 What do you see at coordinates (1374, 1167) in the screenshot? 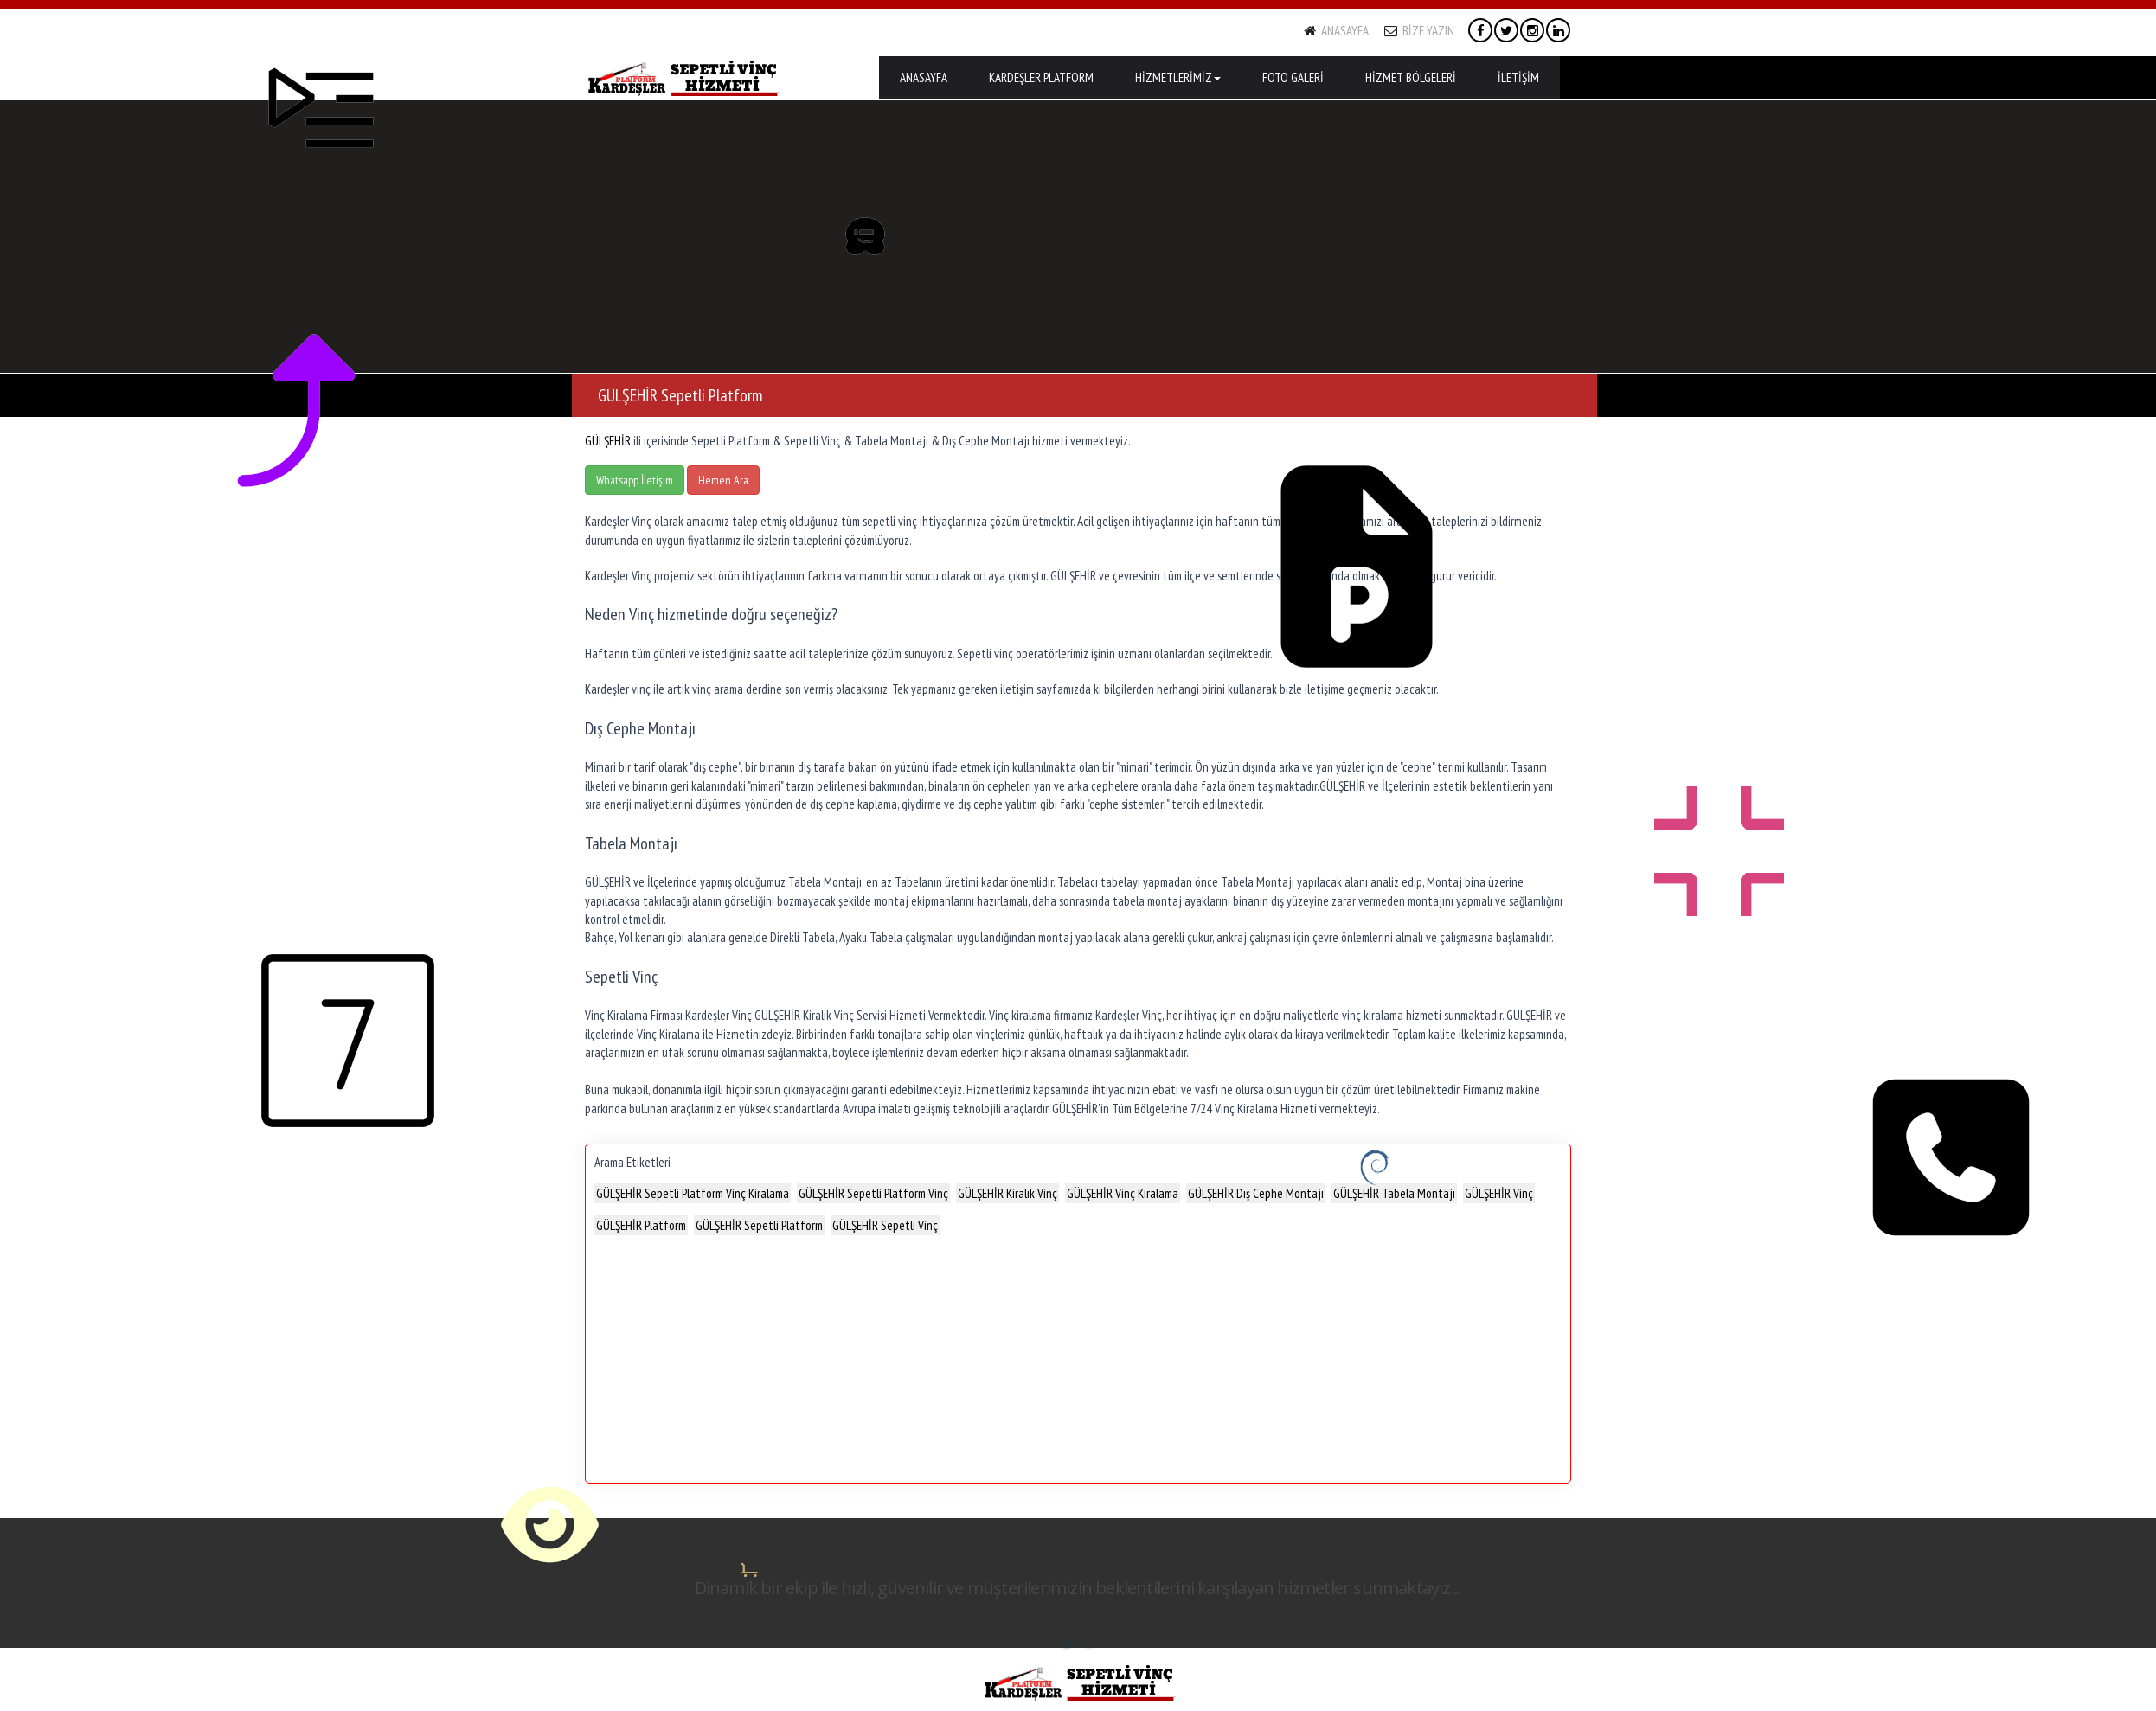
I see `debian linux operating system logo` at bounding box center [1374, 1167].